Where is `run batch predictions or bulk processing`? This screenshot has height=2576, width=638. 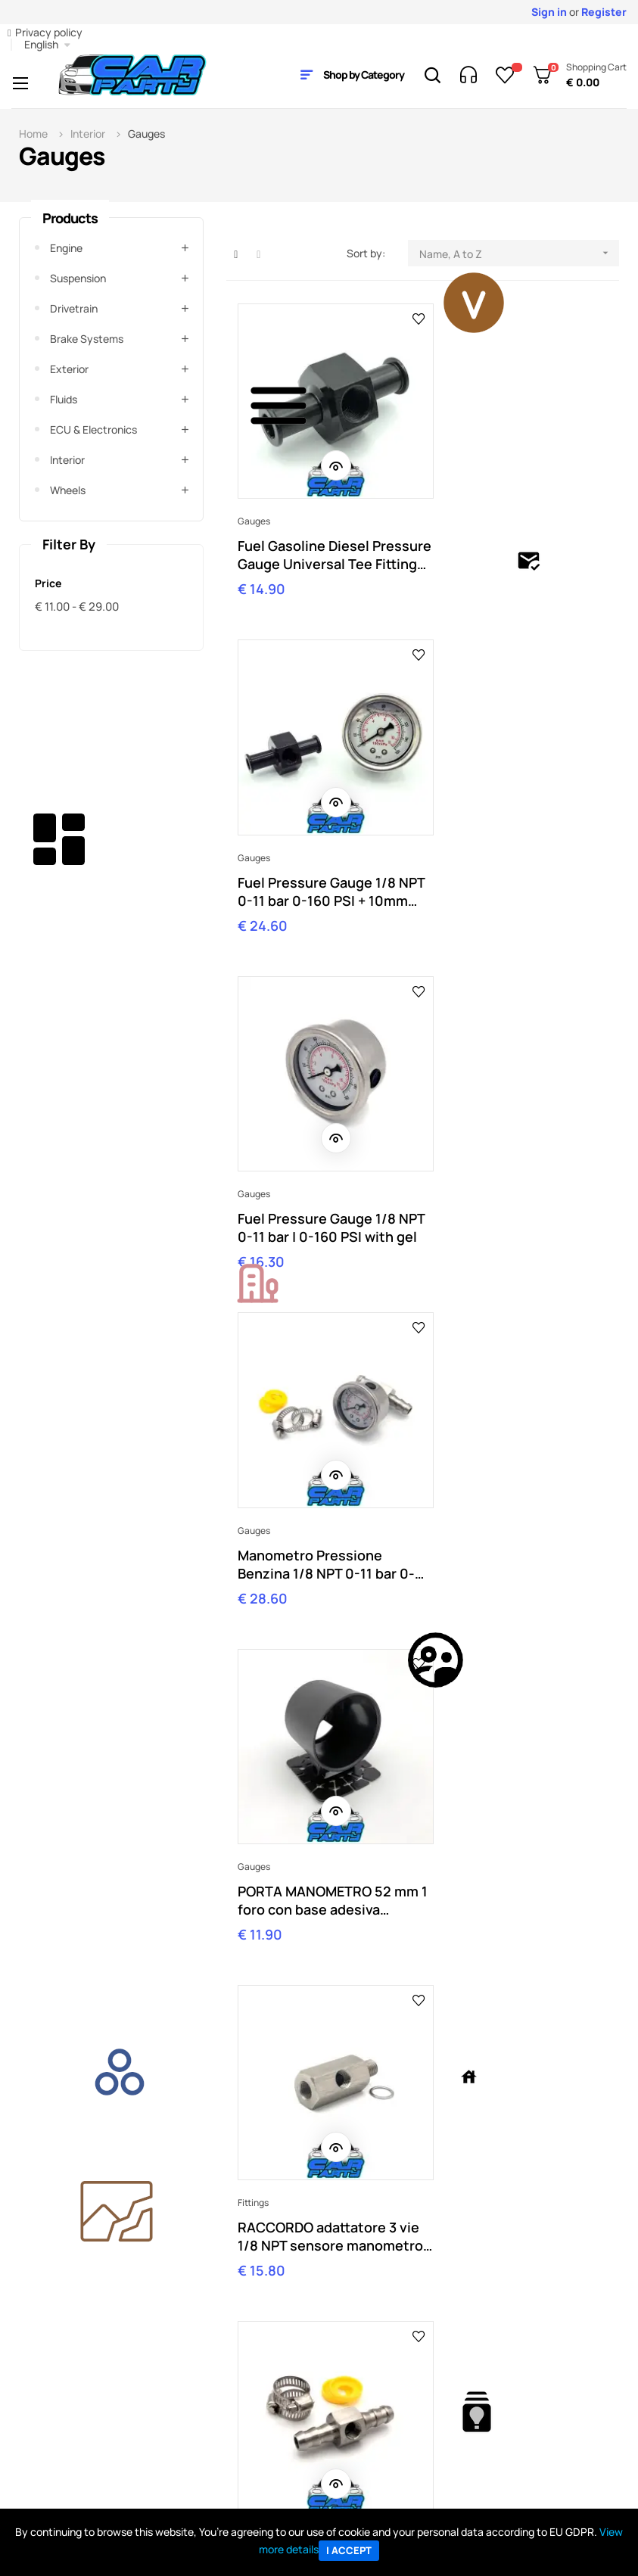
run batch predictions or bulk processing is located at coordinates (477, 2412).